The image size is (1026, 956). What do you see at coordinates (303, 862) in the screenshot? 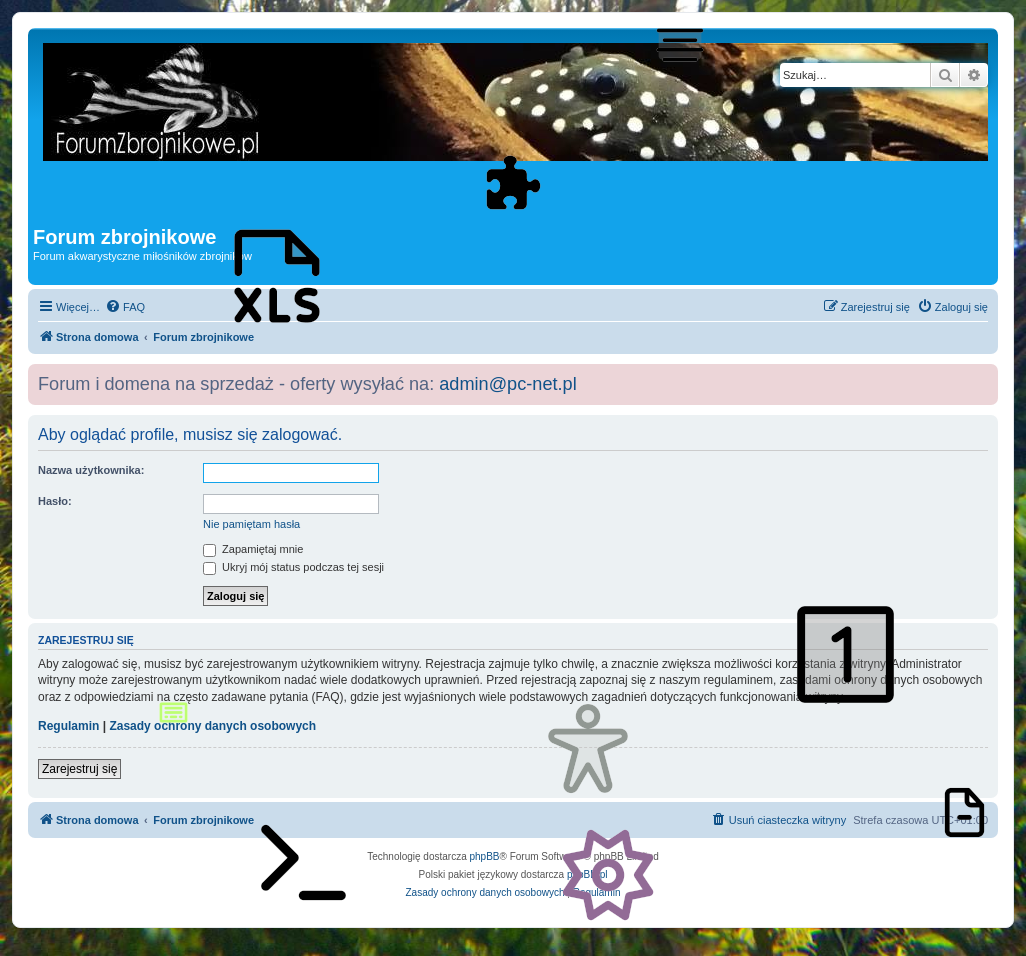
I see `open the command line or terminal` at bounding box center [303, 862].